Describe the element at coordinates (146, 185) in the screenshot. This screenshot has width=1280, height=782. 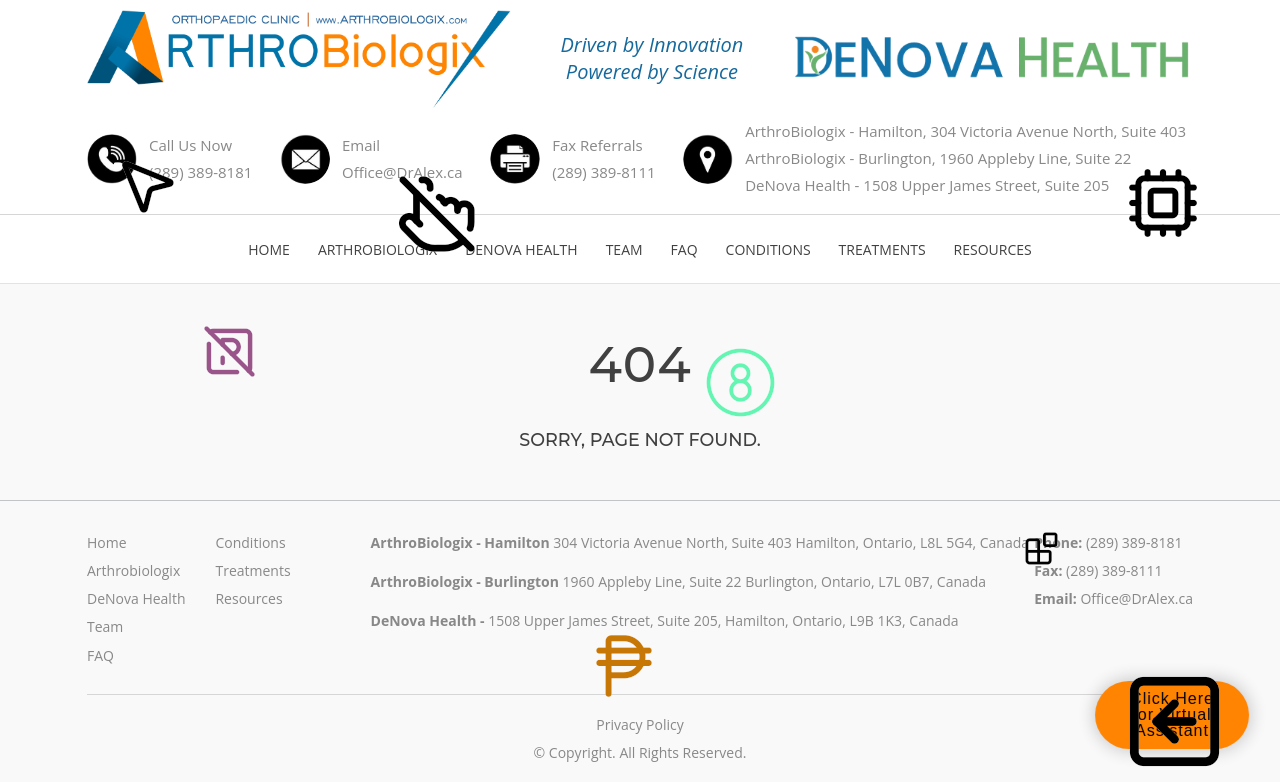
I see `cursor or pointer indicator` at that location.